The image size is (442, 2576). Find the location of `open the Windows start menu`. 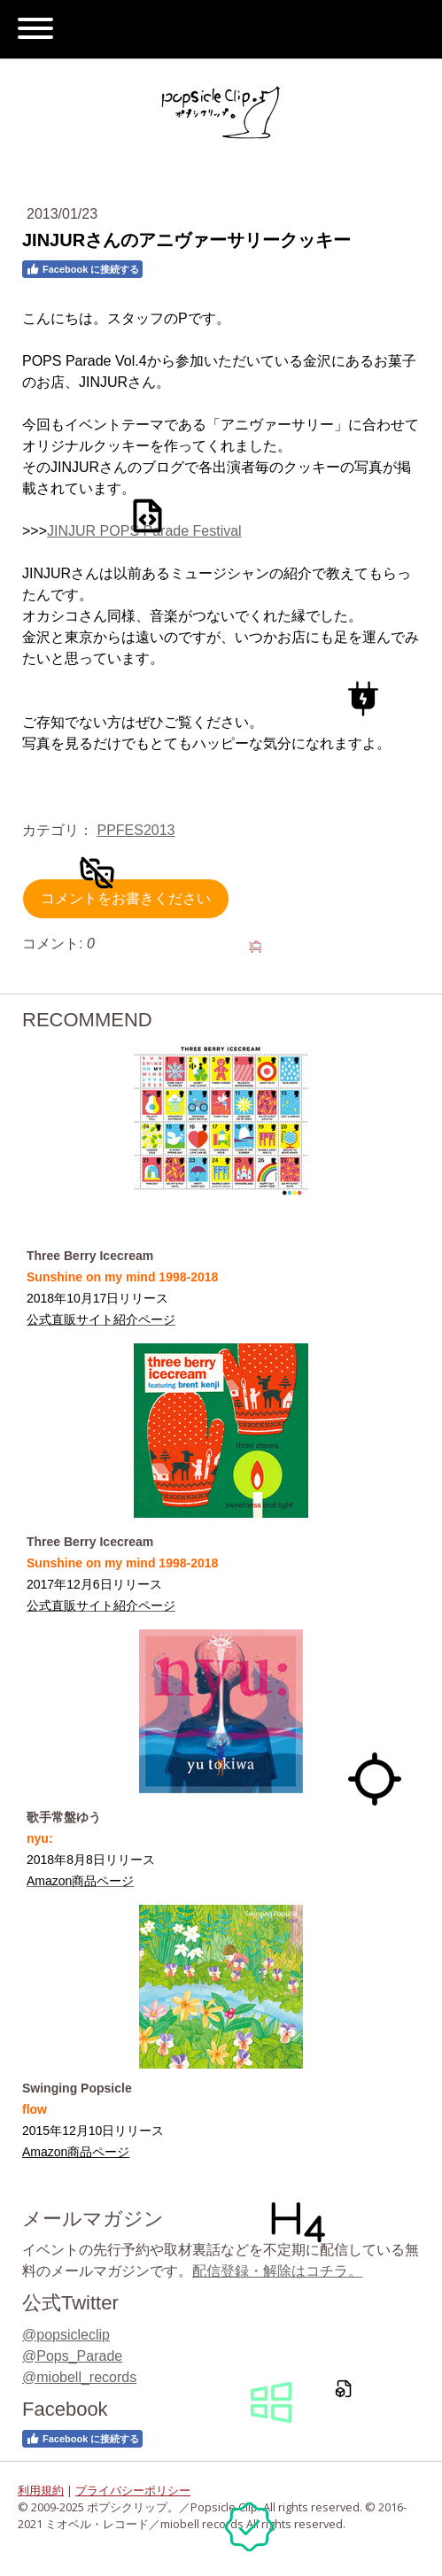

open the Windows start menu is located at coordinates (273, 2402).